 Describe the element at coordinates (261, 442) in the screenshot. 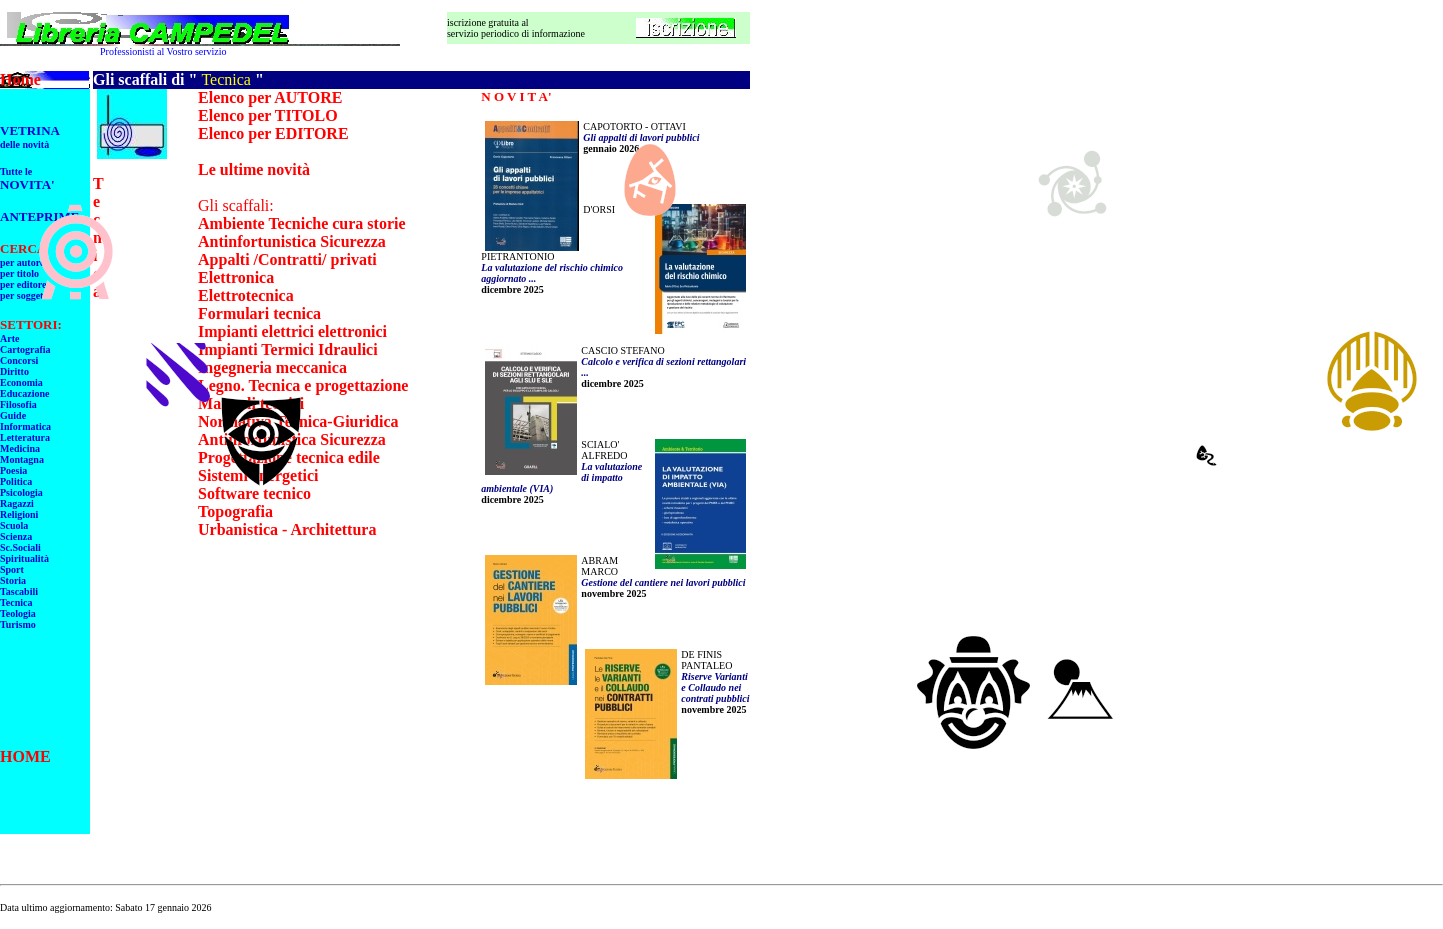

I see `enable privacy protection mode` at that location.